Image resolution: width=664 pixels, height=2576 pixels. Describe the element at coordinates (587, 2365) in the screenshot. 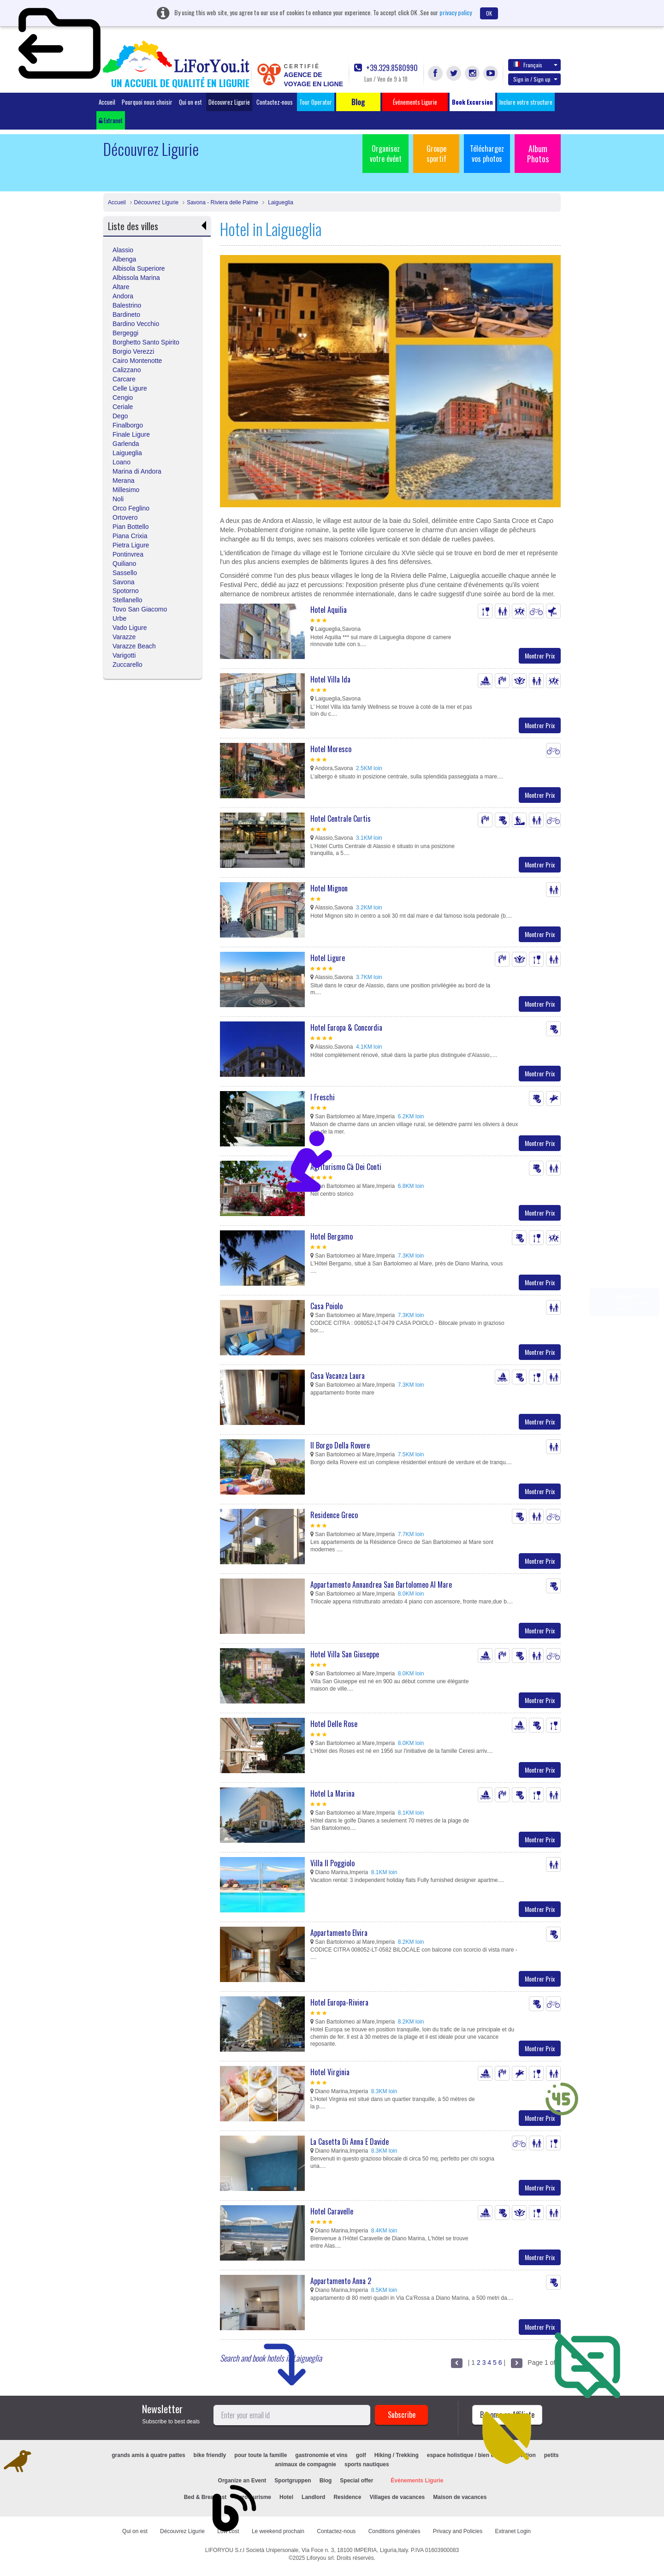

I see `messaging is disabled or unavailable` at that location.